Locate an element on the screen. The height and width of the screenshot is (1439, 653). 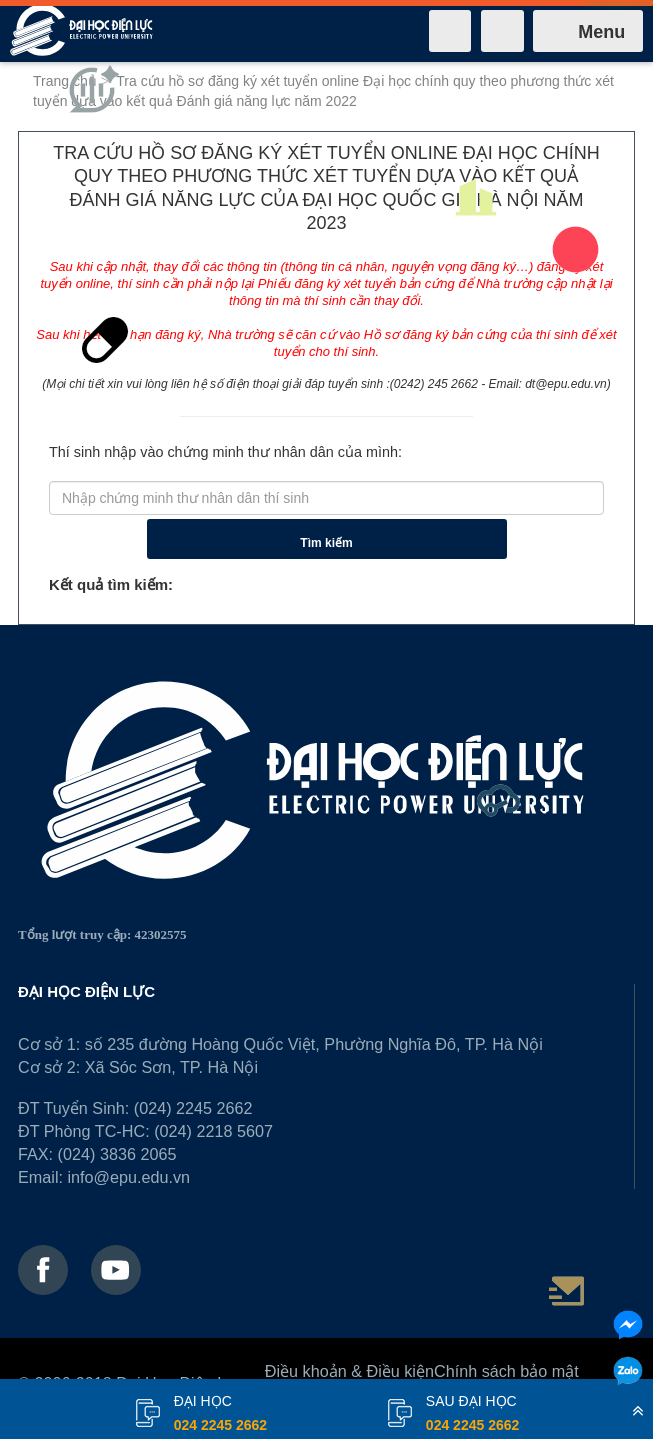
access medication or pharmacy features is located at coordinates (105, 340).